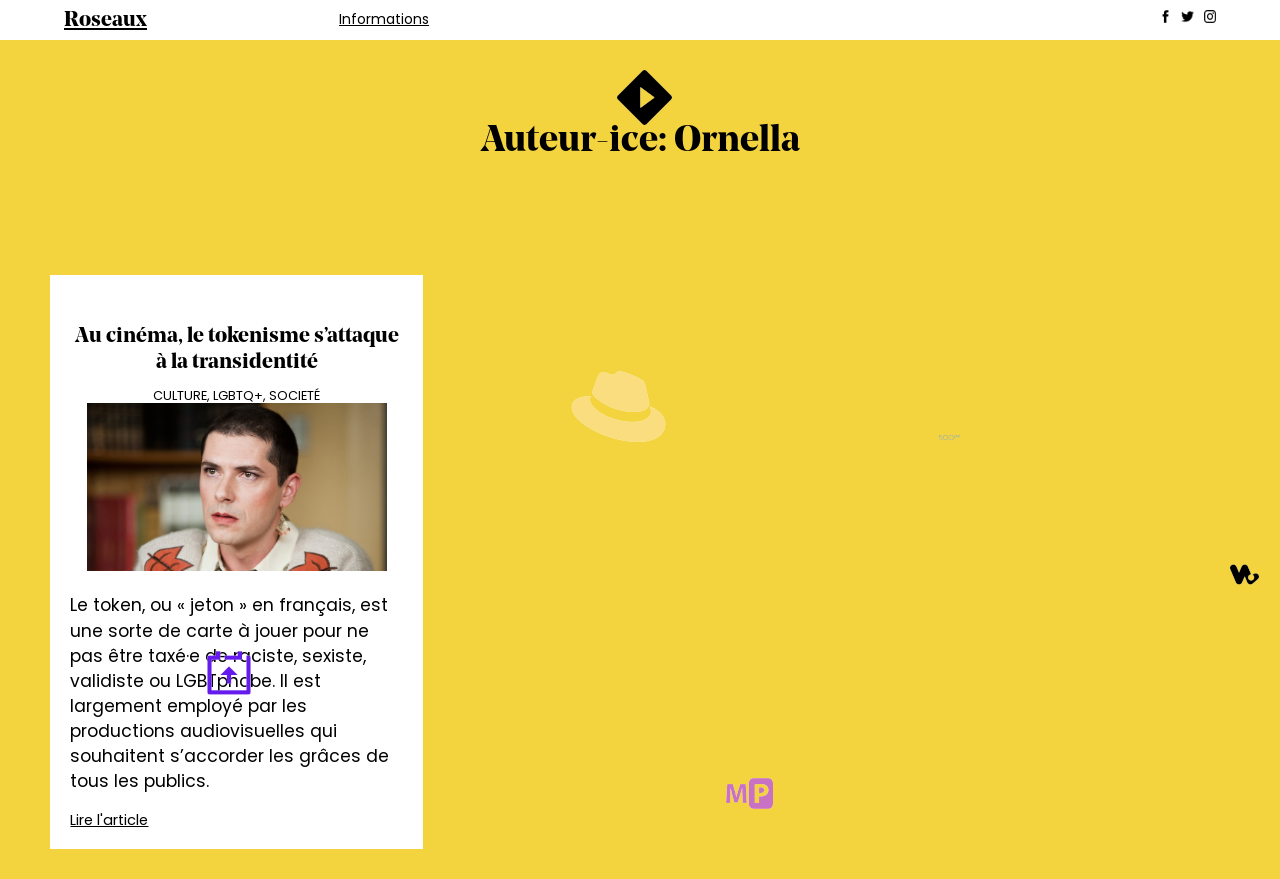  Describe the element at coordinates (749, 793) in the screenshot. I see `macports package manager logo` at that location.